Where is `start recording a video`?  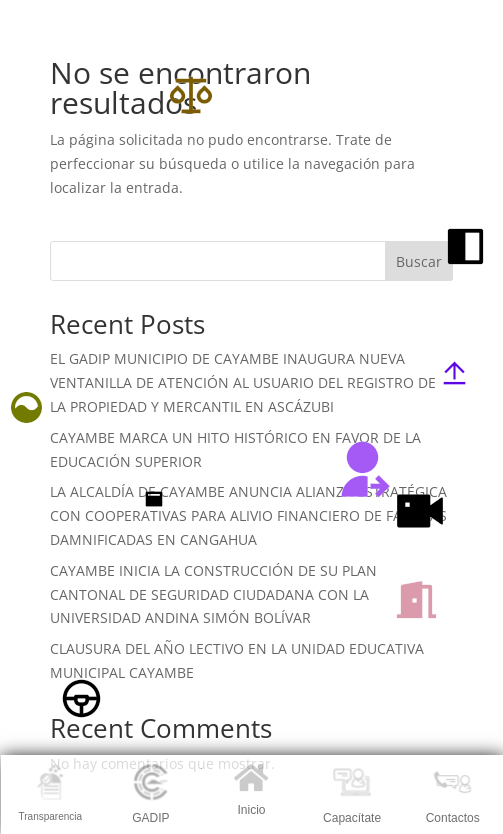 start recording a video is located at coordinates (420, 511).